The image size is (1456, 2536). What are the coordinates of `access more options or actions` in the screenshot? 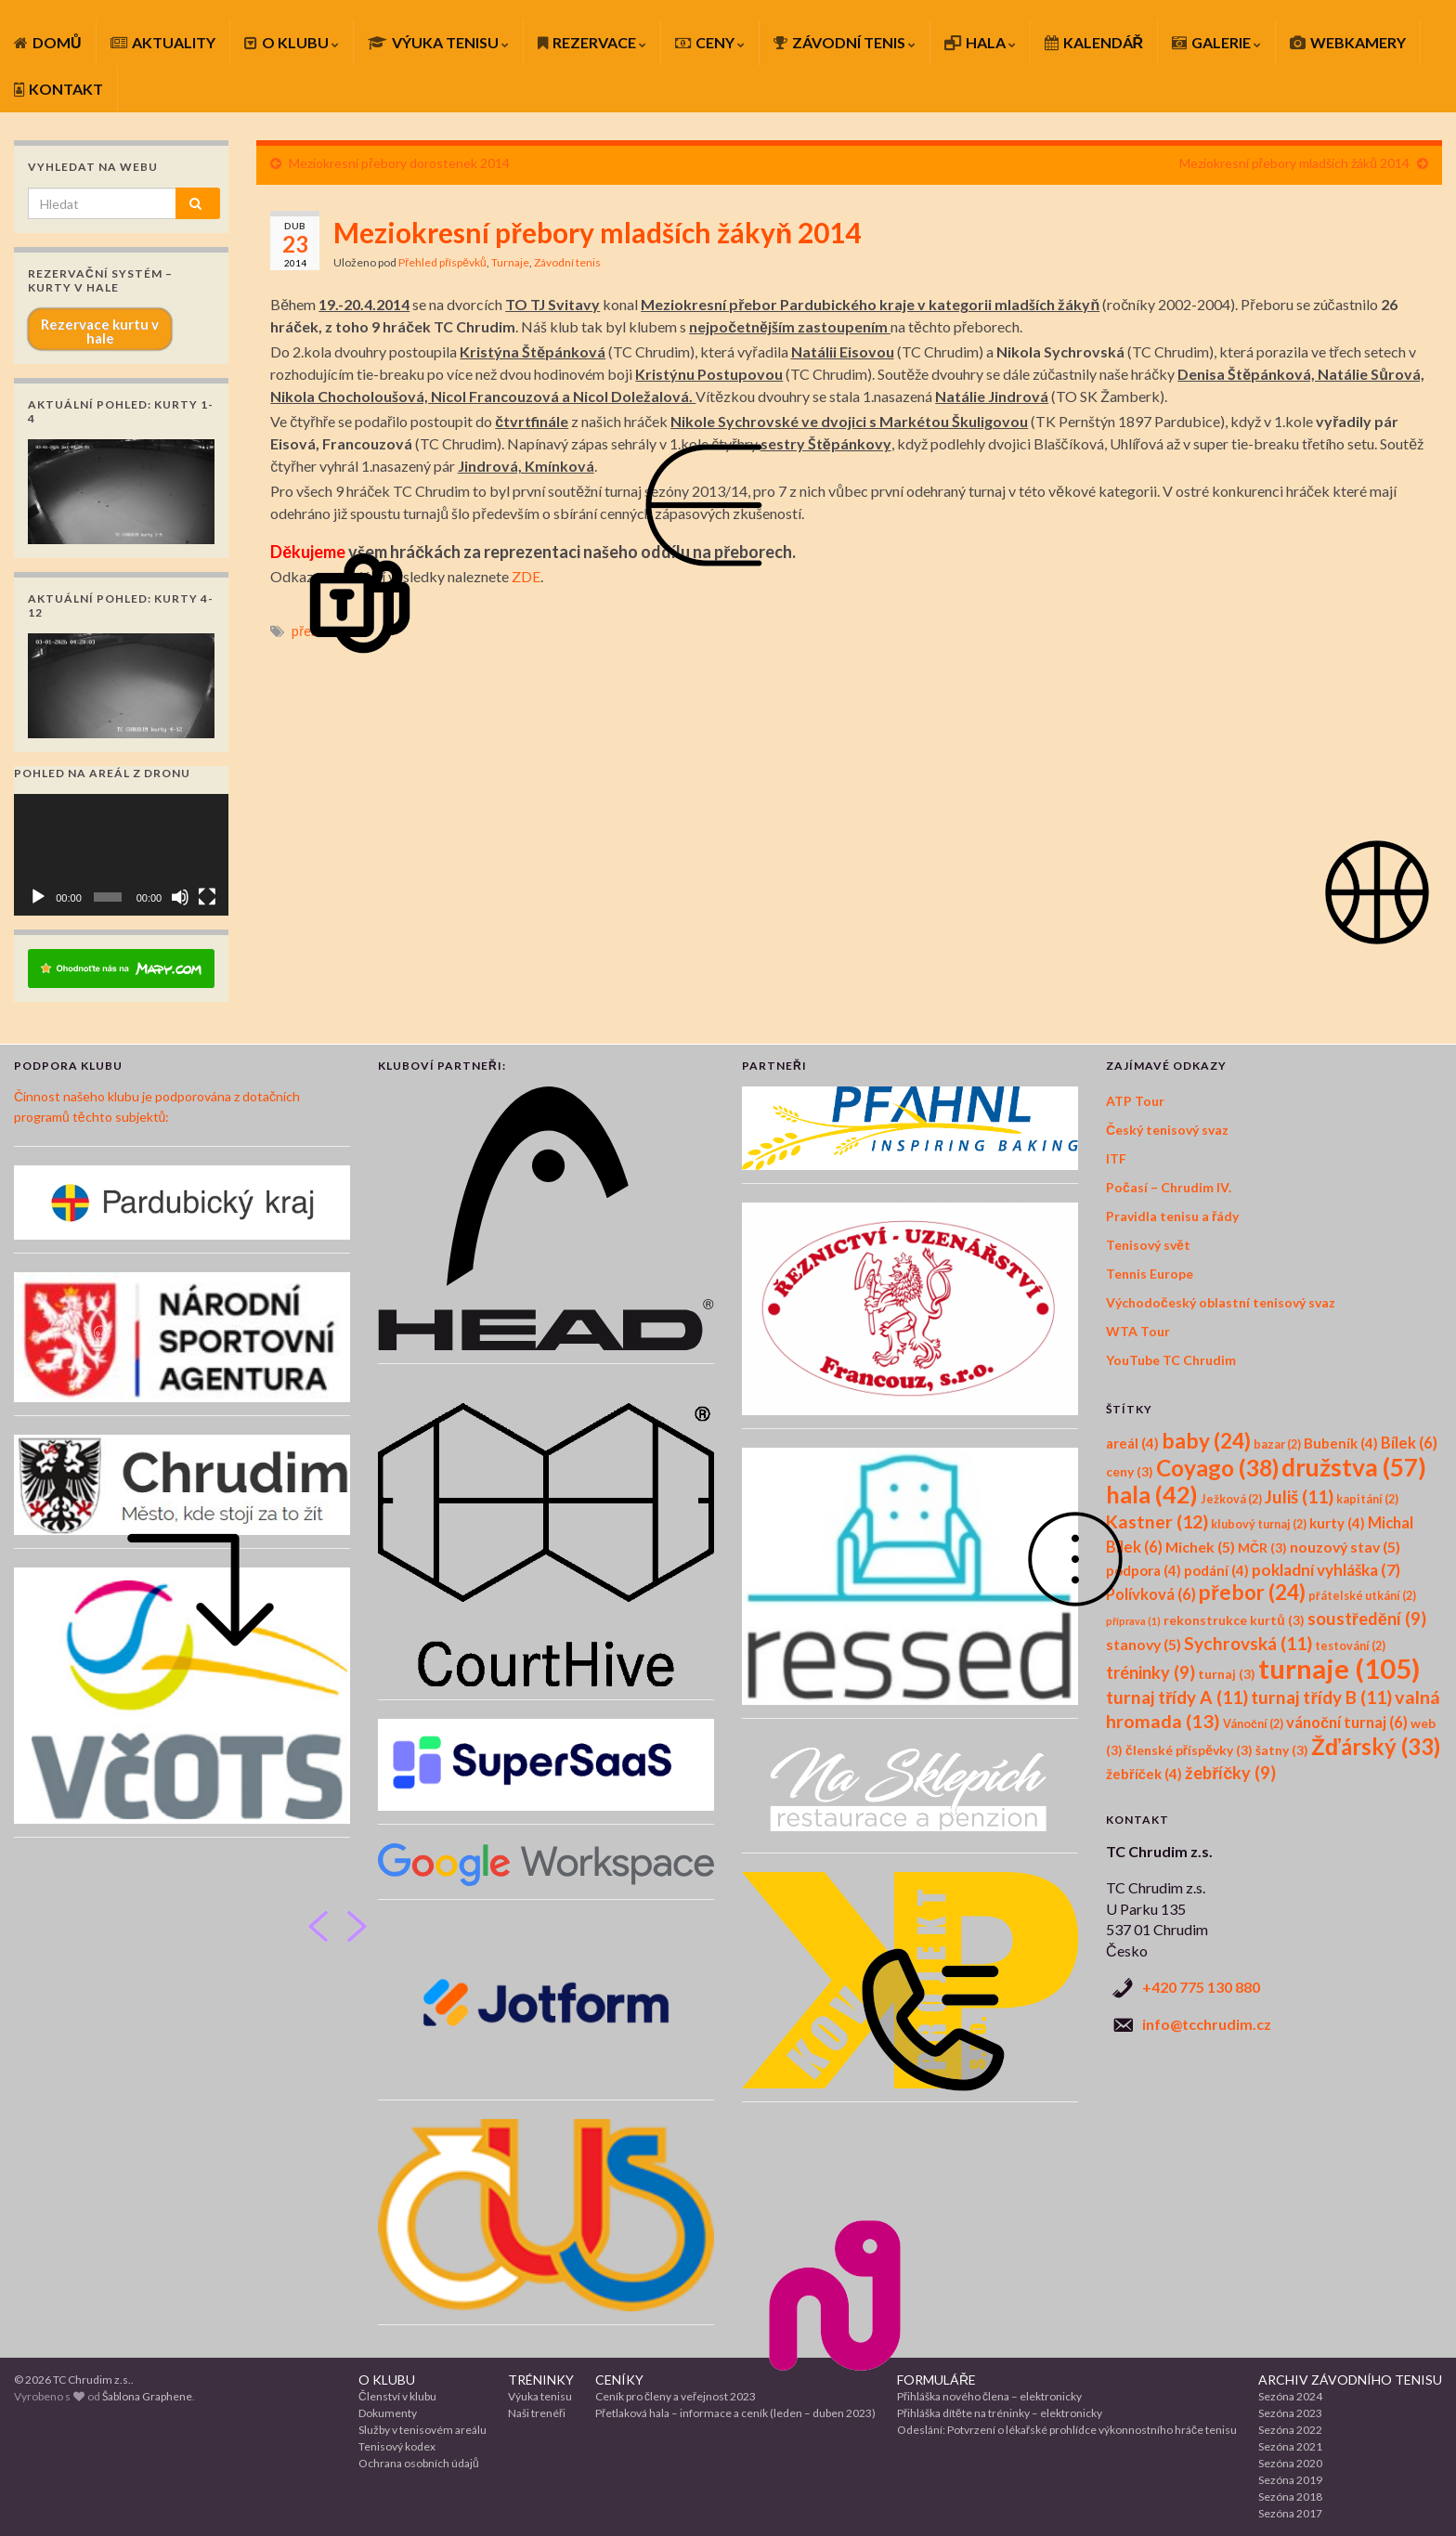 It's located at (1075, 1559).